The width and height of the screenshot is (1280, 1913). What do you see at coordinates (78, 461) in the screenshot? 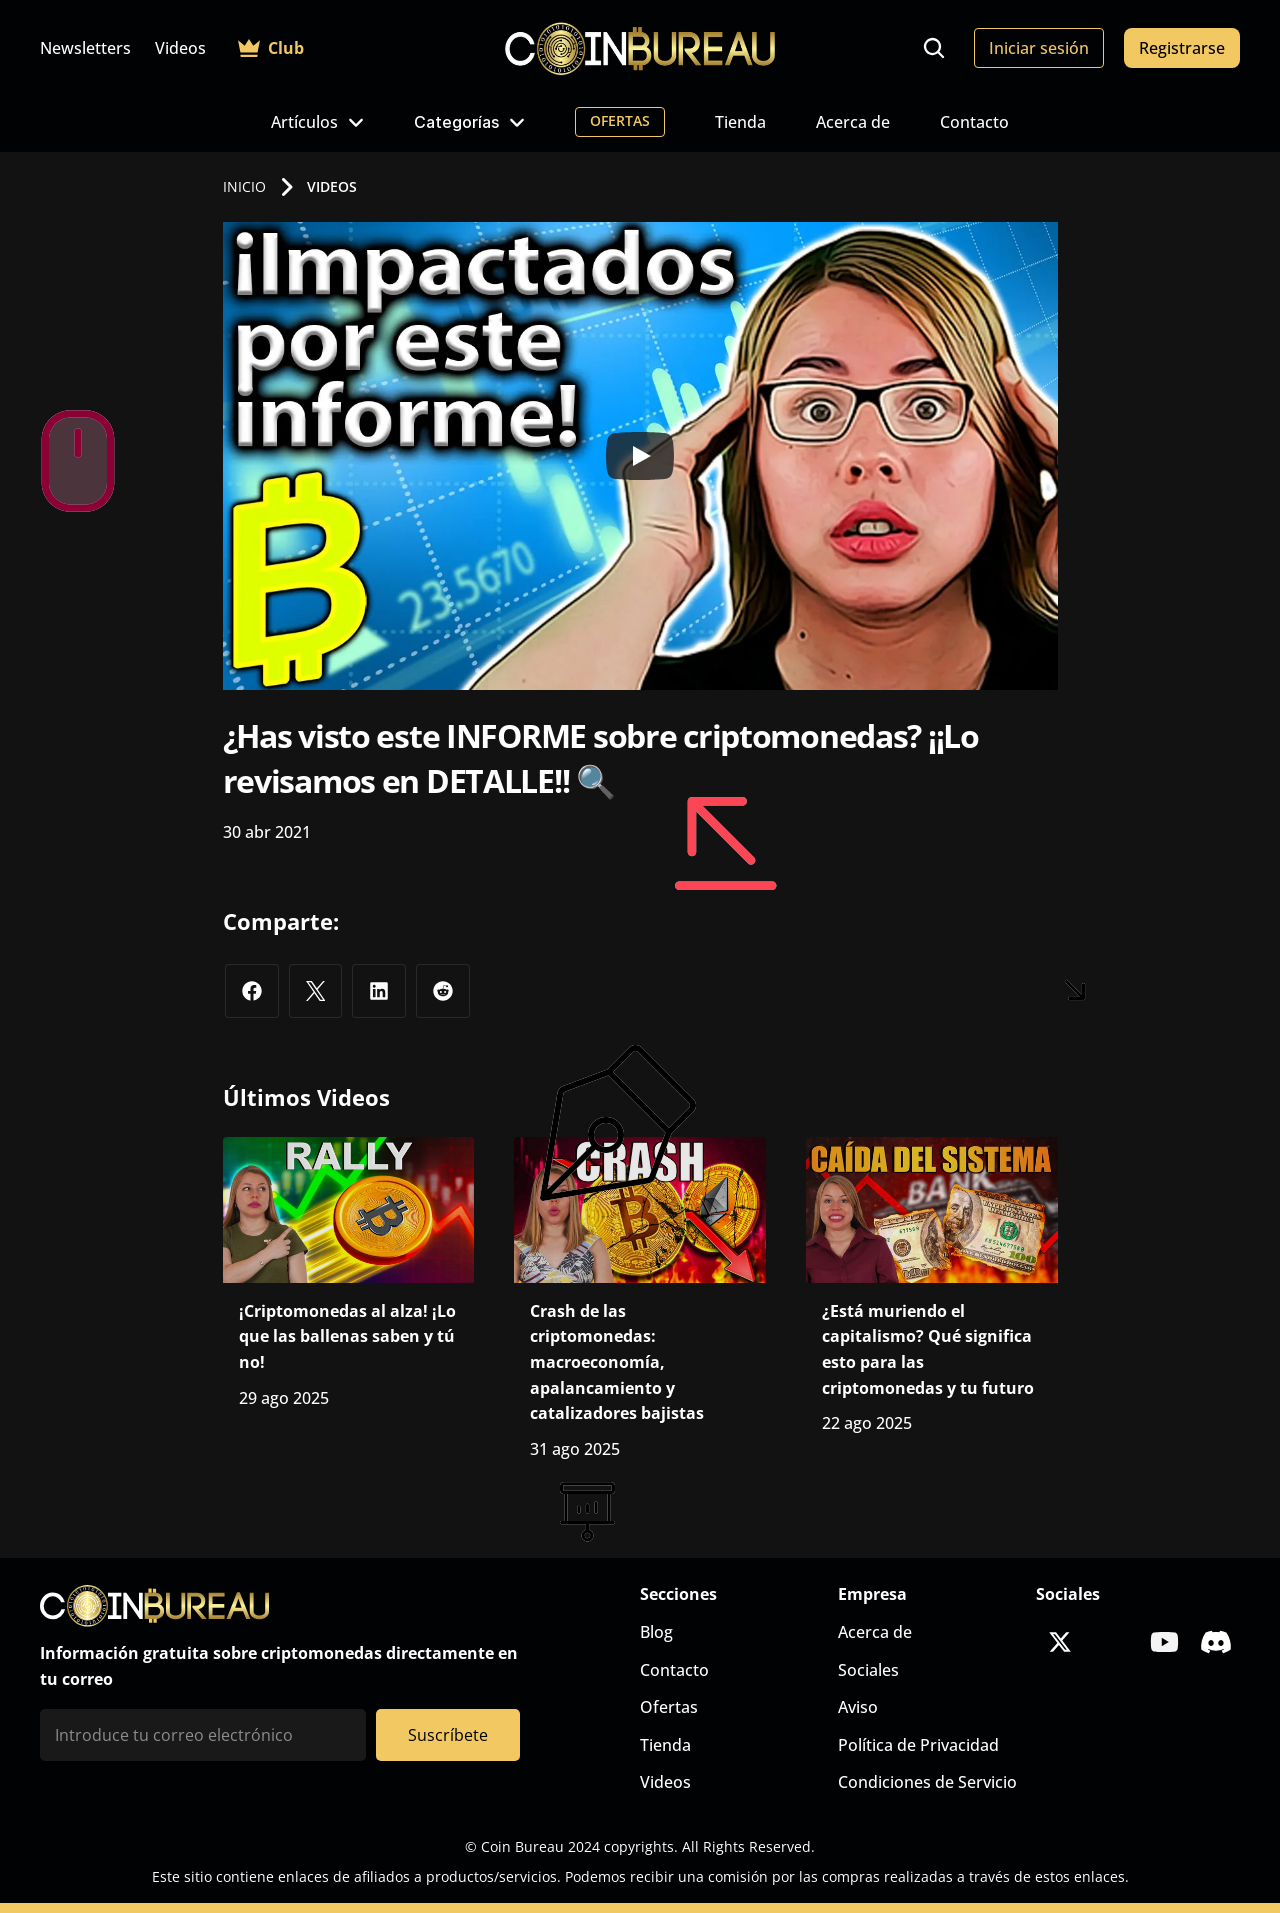
I see `adjust mouse or cursor settings` at bounding box center [78, 461].